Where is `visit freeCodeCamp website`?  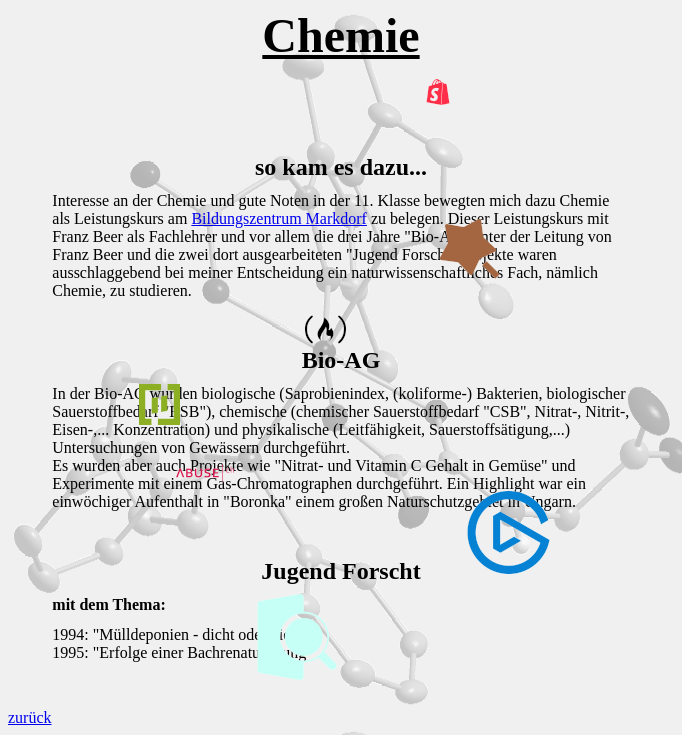 visit freeCodeCamp website is located at coordinates (325, 329).